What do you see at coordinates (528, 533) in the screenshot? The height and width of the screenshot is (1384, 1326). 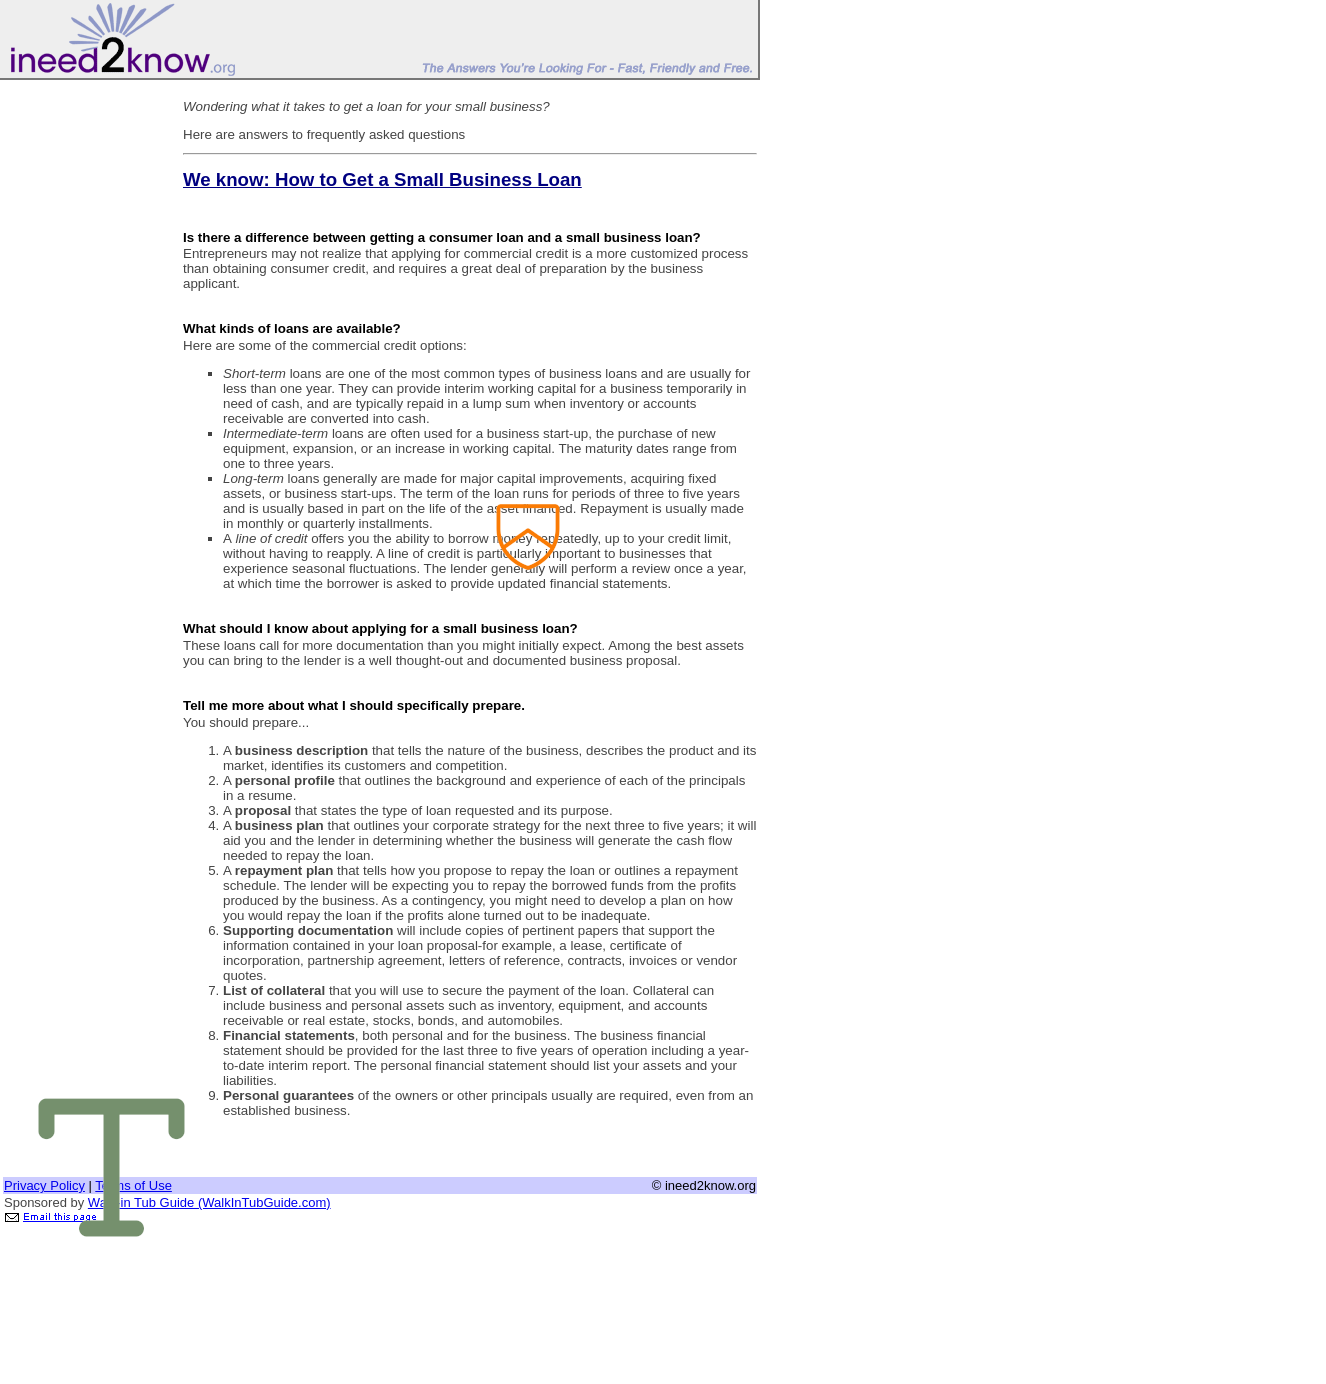 I see `security or protection status indicator` at bounding box center [528, 533].